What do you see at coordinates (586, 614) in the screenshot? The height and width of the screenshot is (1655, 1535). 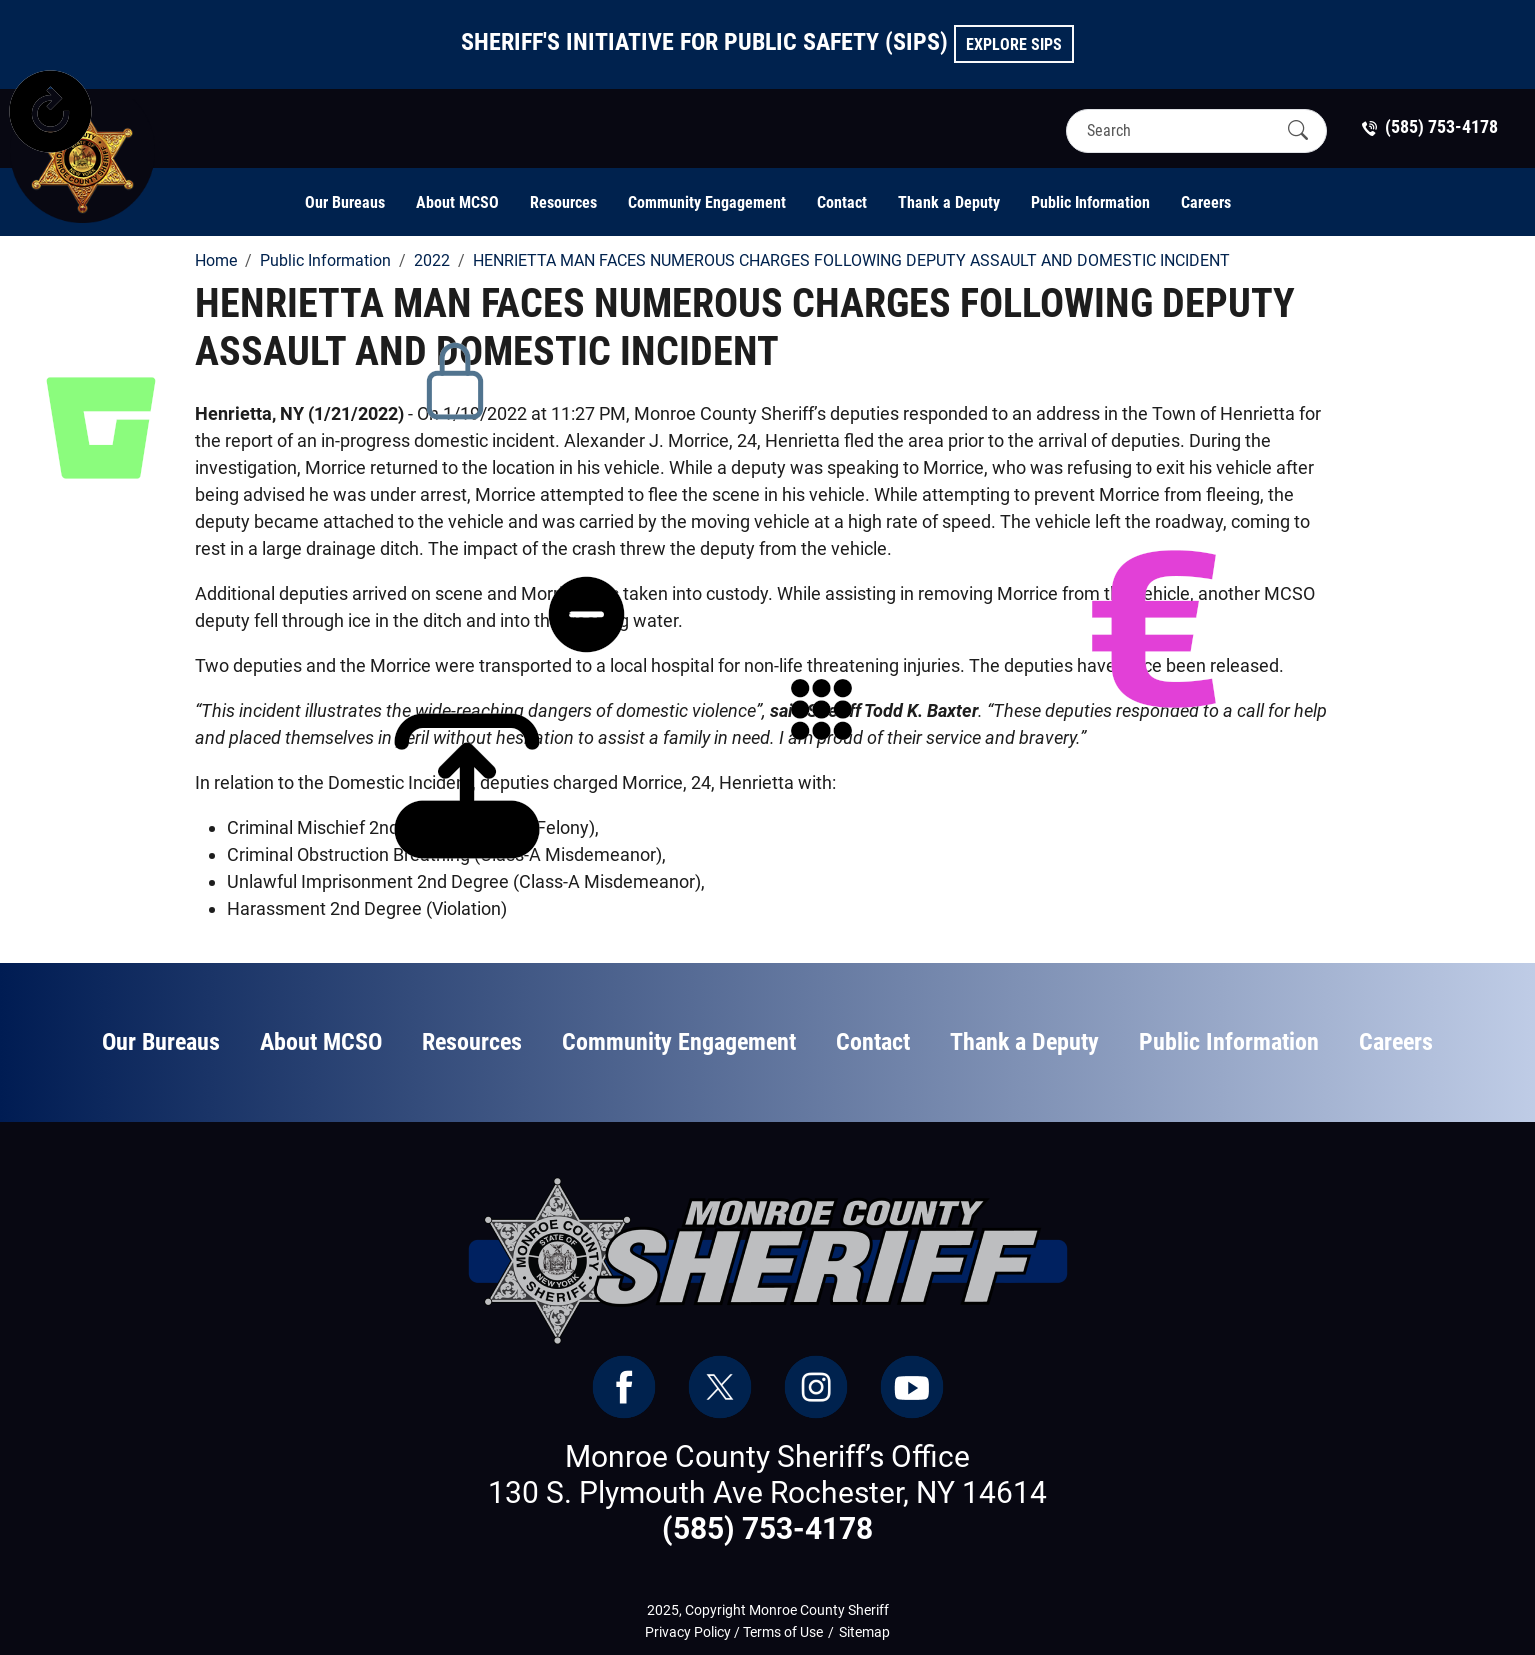 I see `remove an item from a list` at bounding box center [586, 614].